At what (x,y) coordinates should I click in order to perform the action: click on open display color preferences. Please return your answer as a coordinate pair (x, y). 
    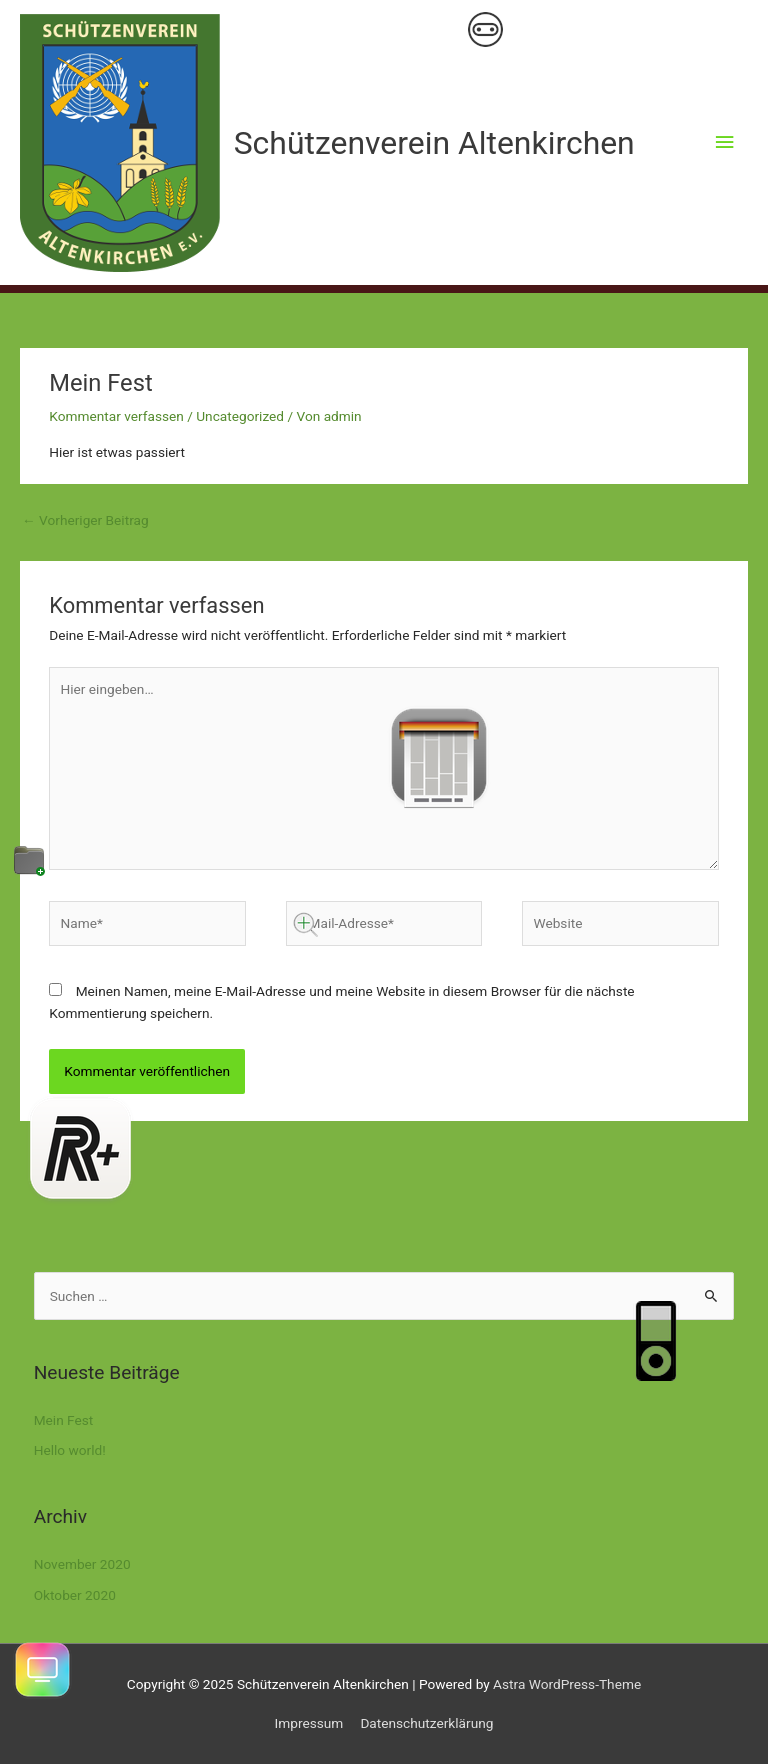
    Looking at the image, I should click on (42, 1670).